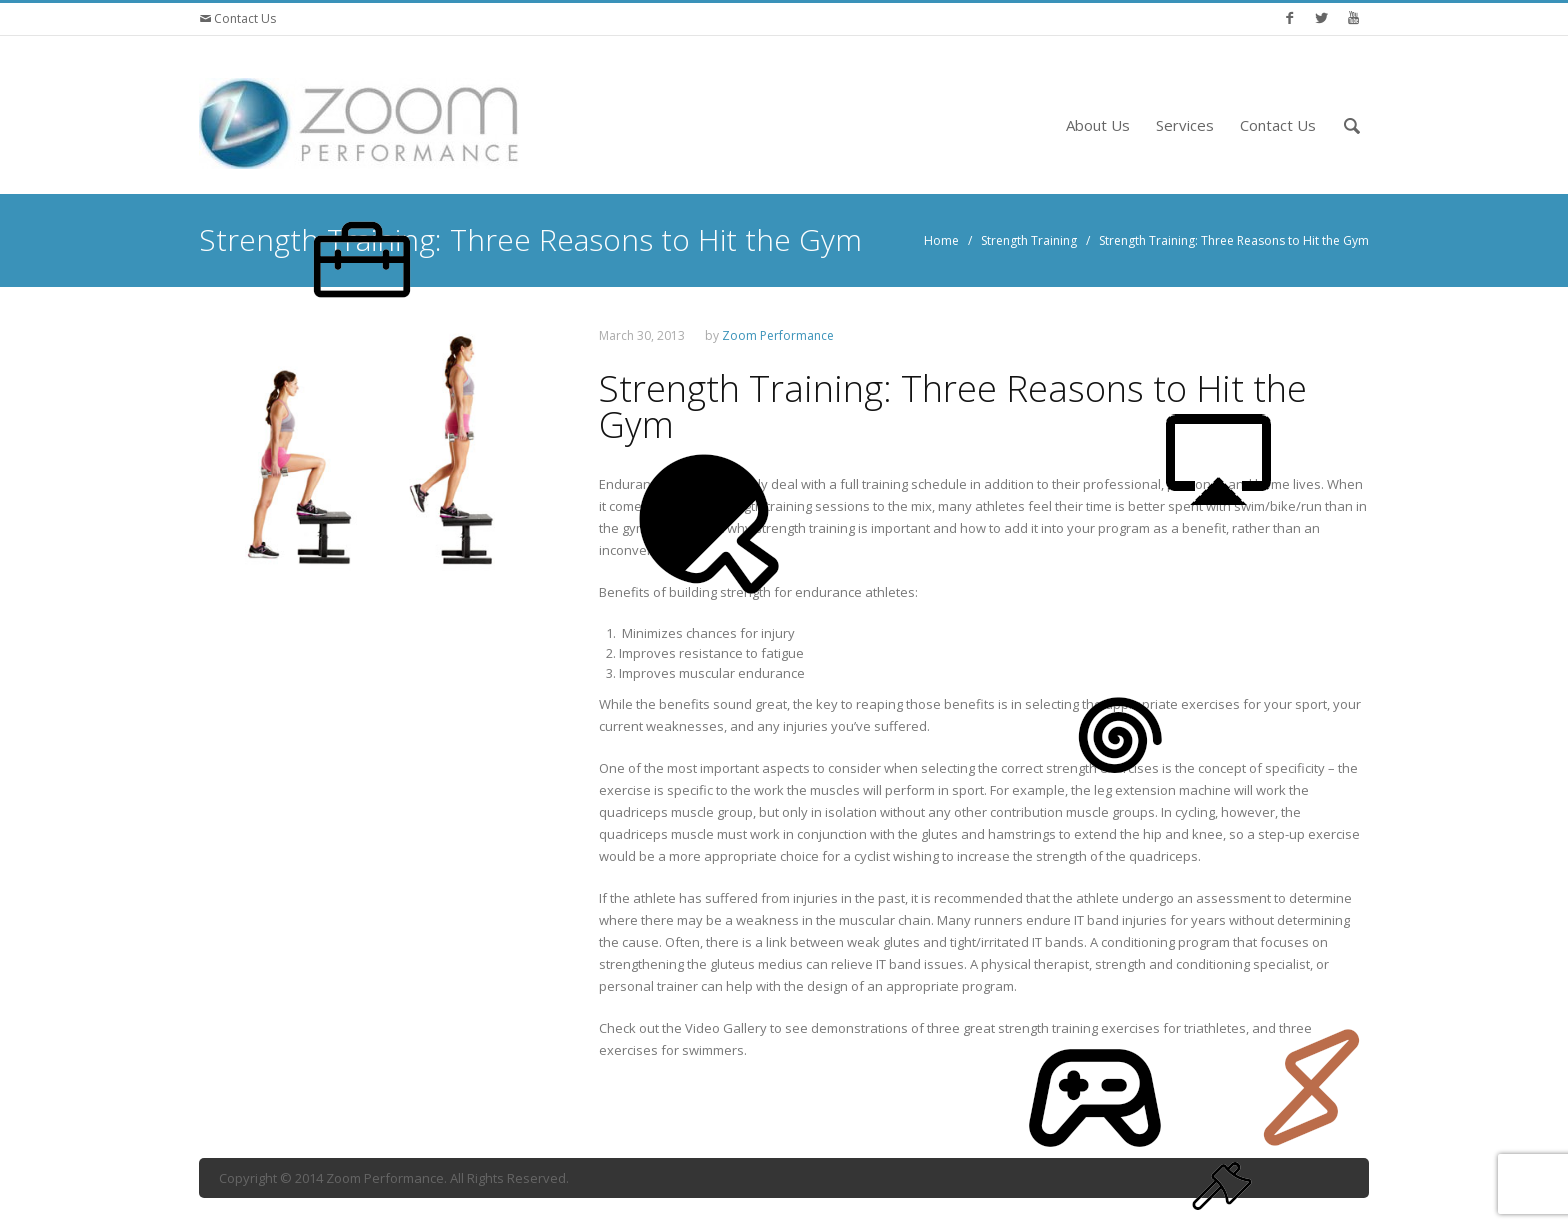 Image resolution: width=1568 pixels, height=1228 pixels. What do you see at coordinates (362, 263) in the screenshot?
I see `access tools and utilities` at bounding box center [362, 263].